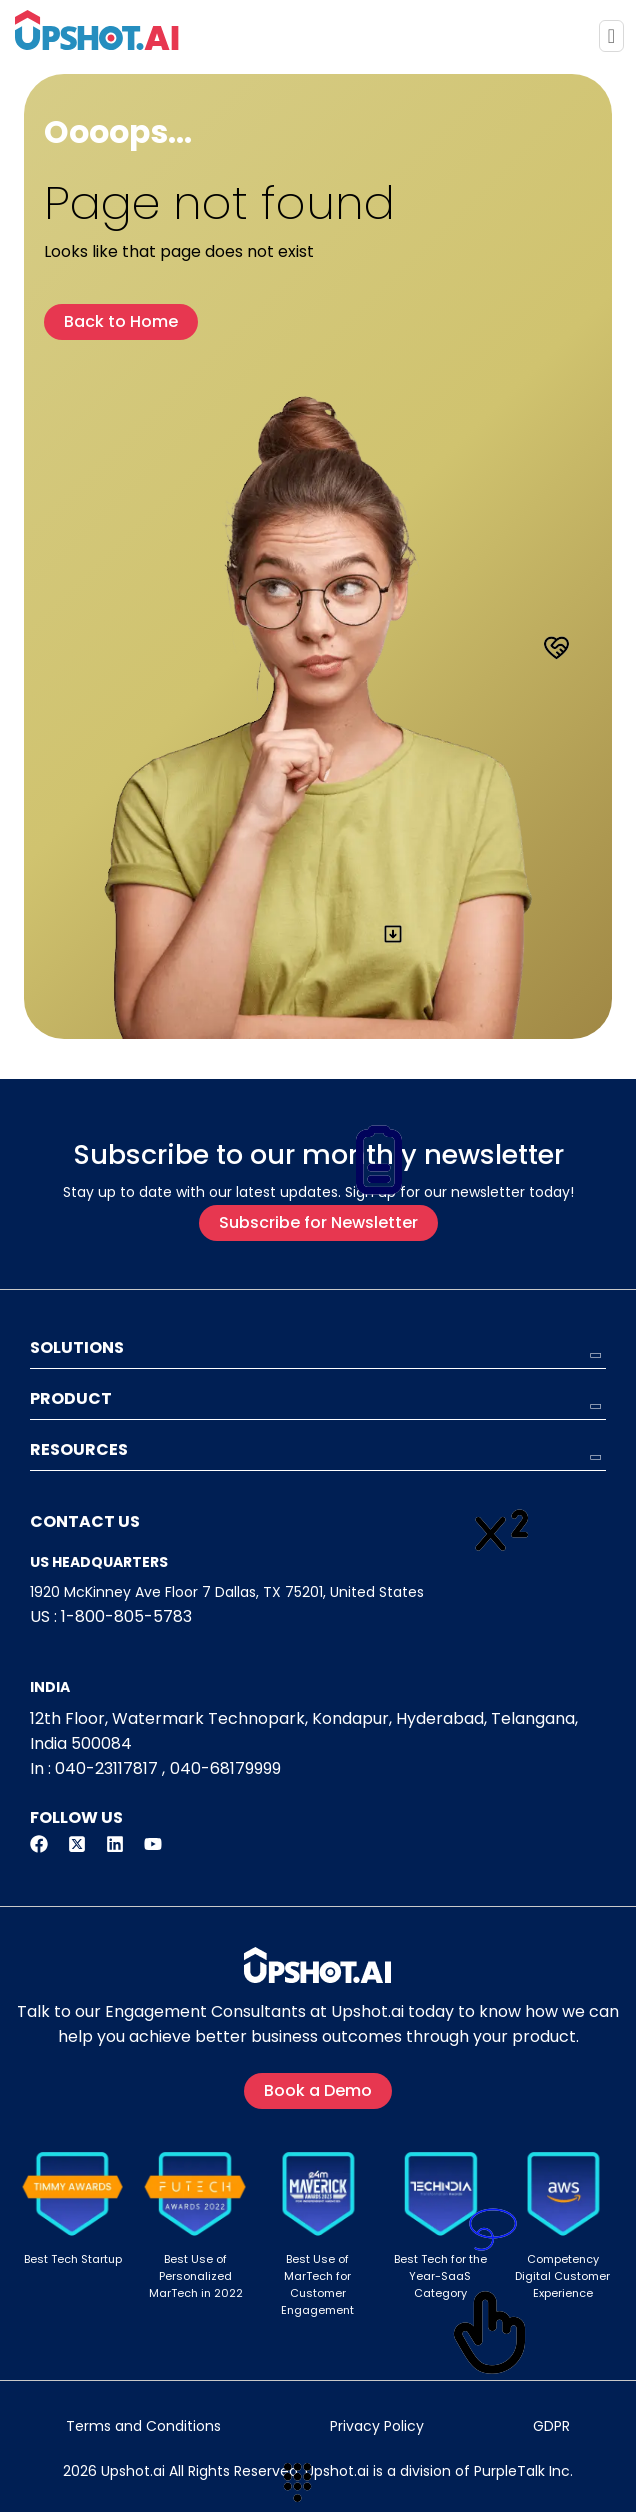 Image resolution: width=636 pixels, height=2512 pixels. I want to click on freeform selection tool, so click(493, 2227).